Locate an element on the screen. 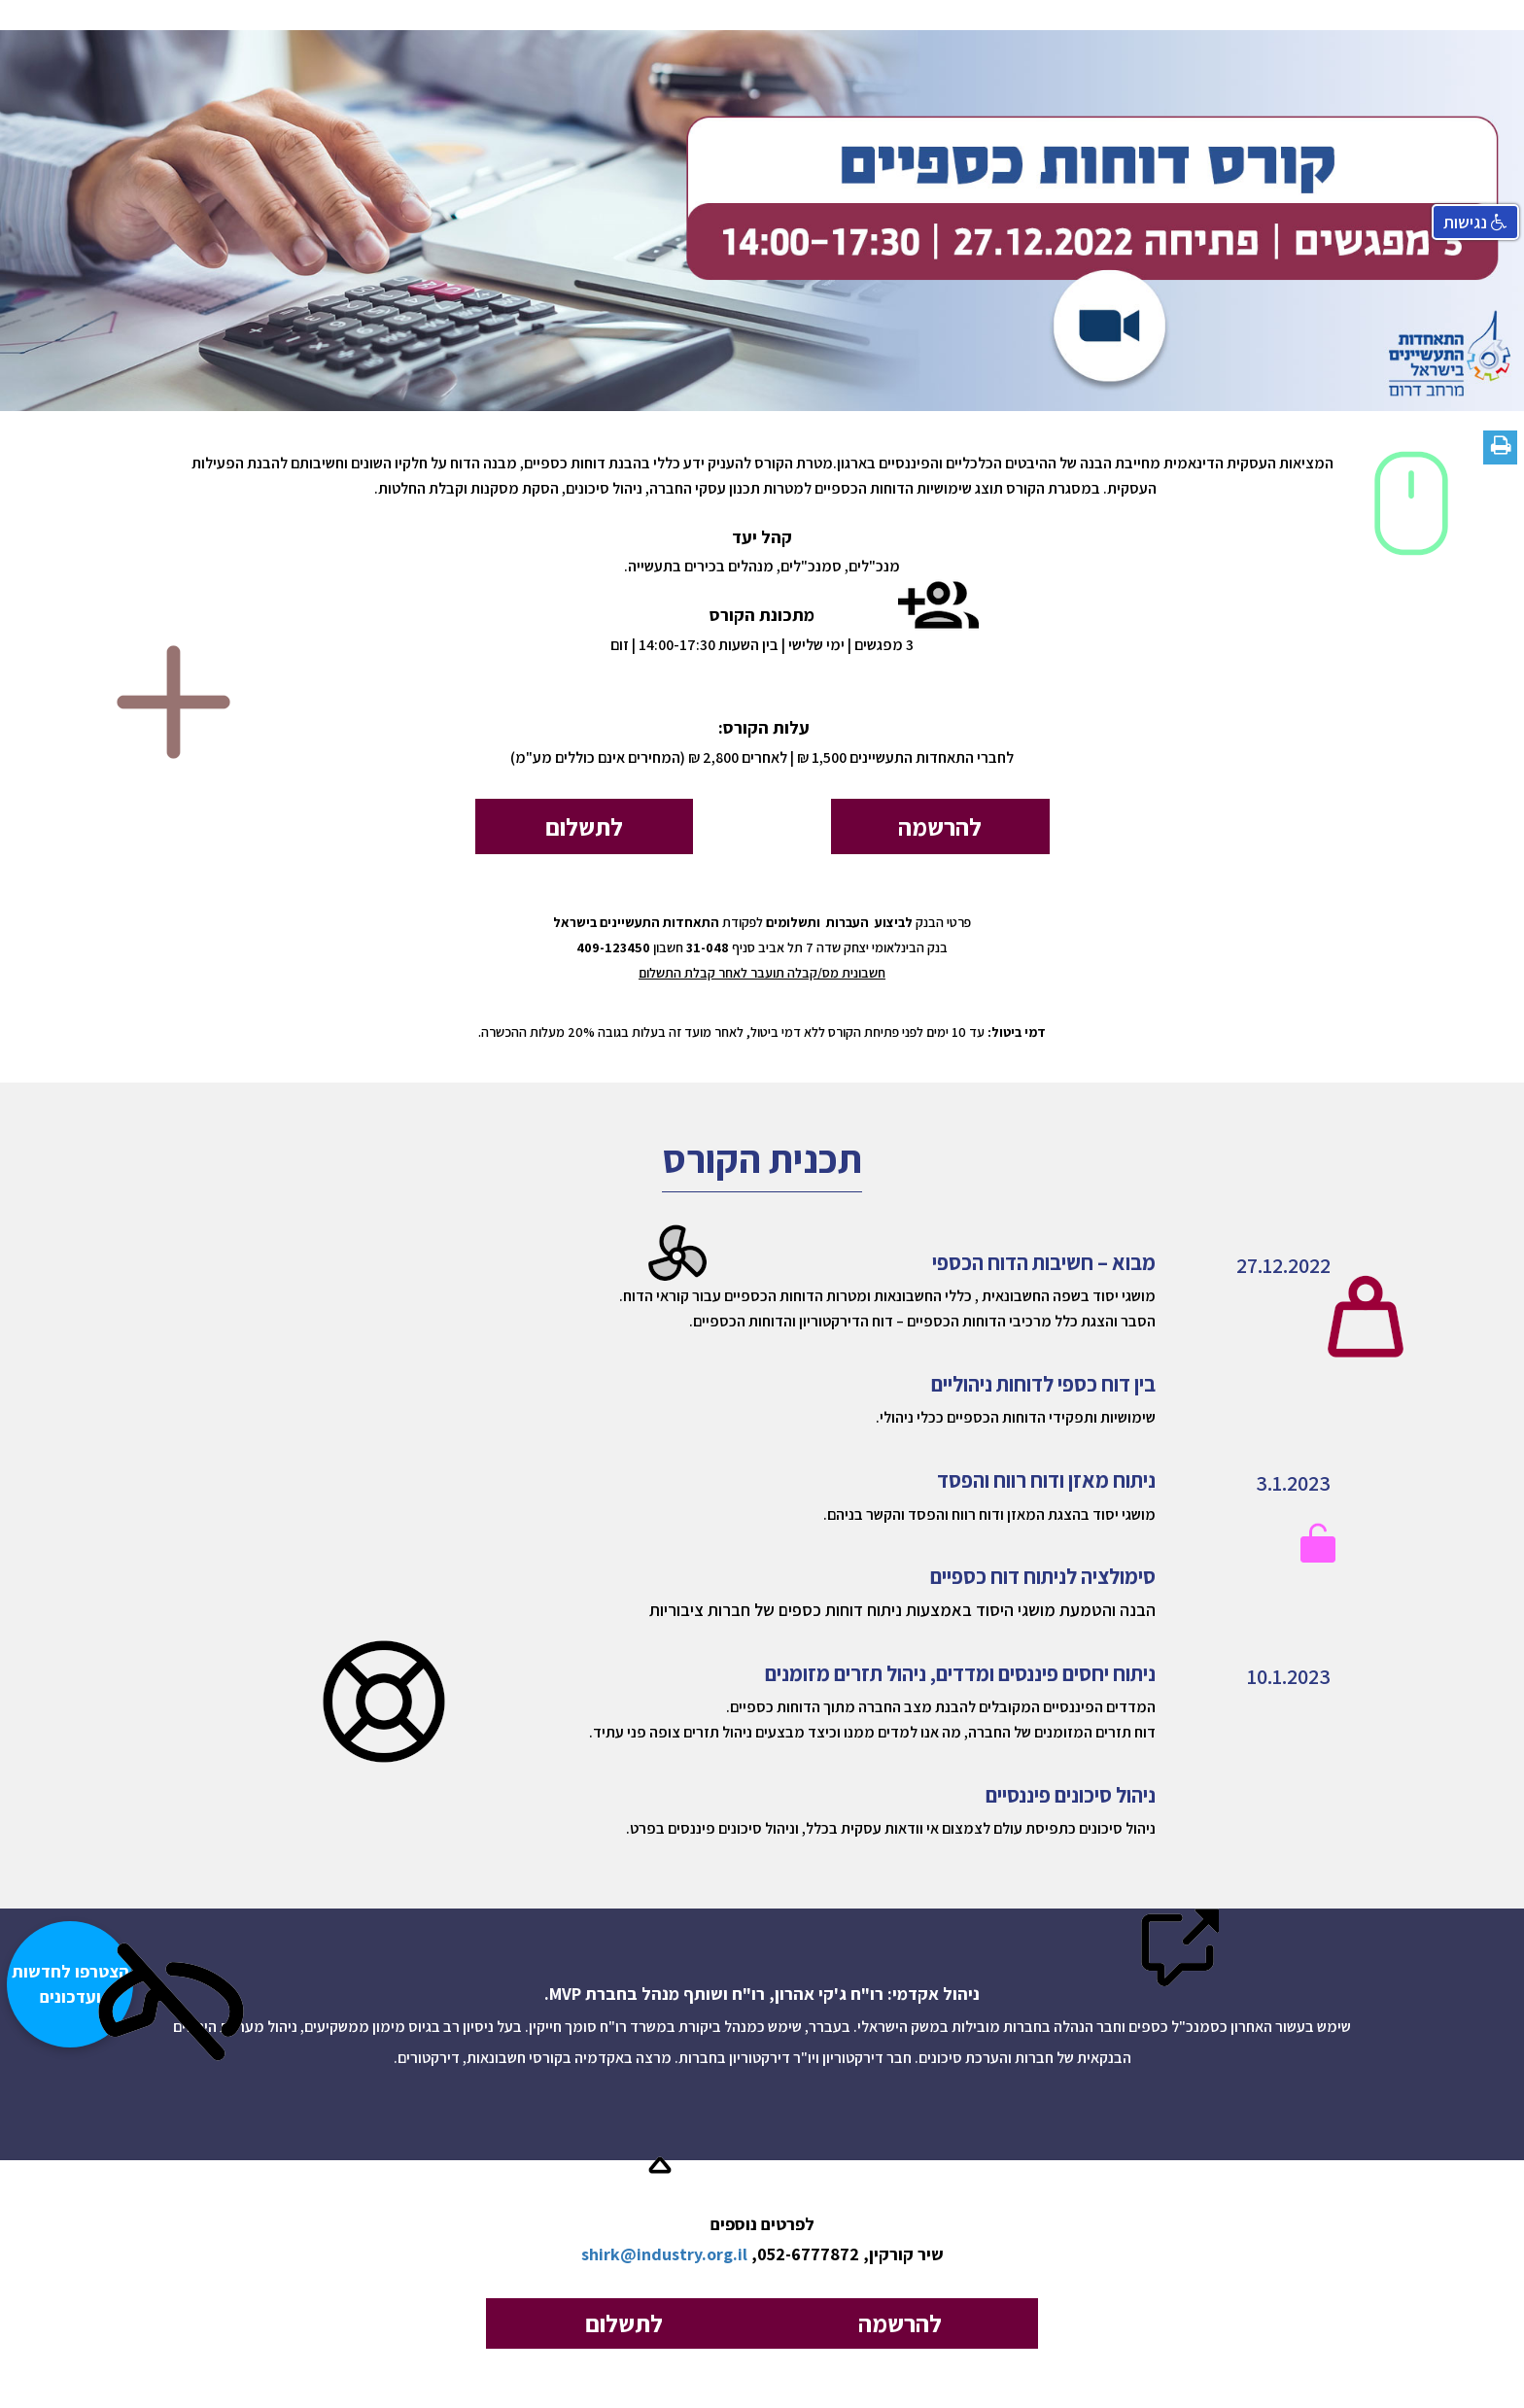 Image resolution: width=1524 pixels, height=2408 pixels. view cross-referenced issues or pull requests is located at coordinates (1177, 1944).